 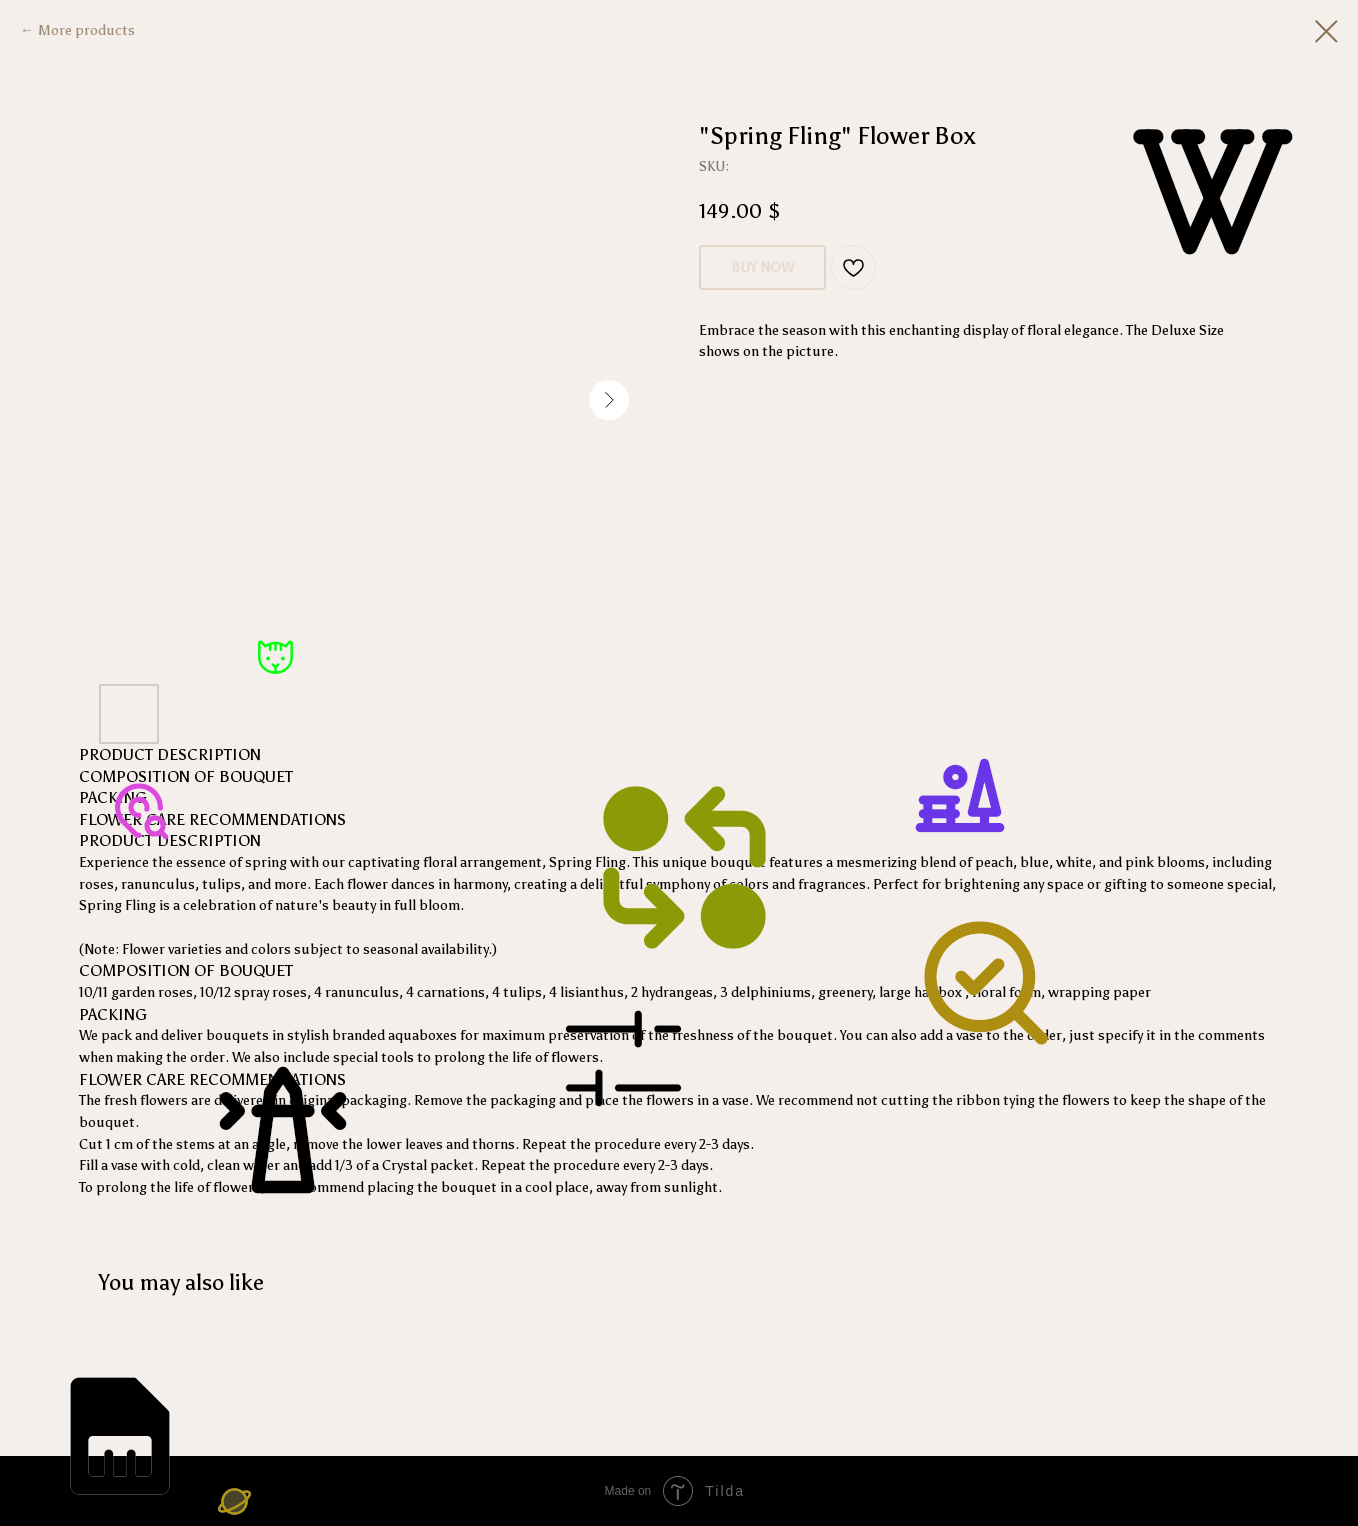 I want to click on search for a location on the map, so click(x=139, y=810).